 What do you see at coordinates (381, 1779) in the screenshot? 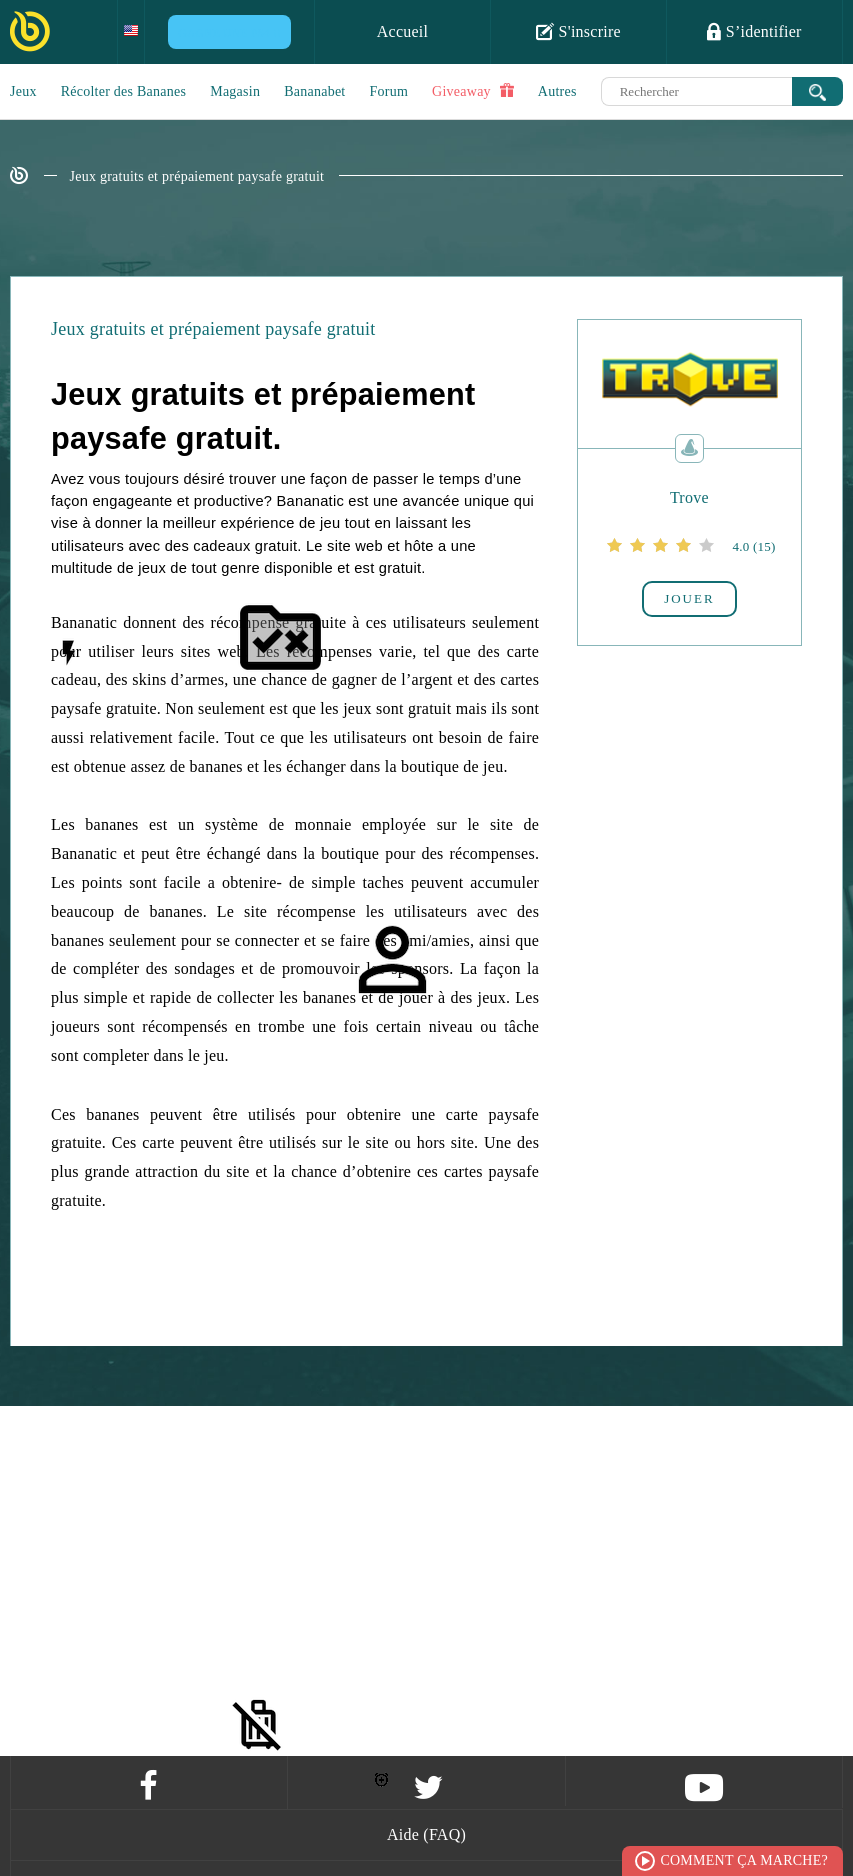
I see `add a new alarm` at bounding box center [381, 1779].